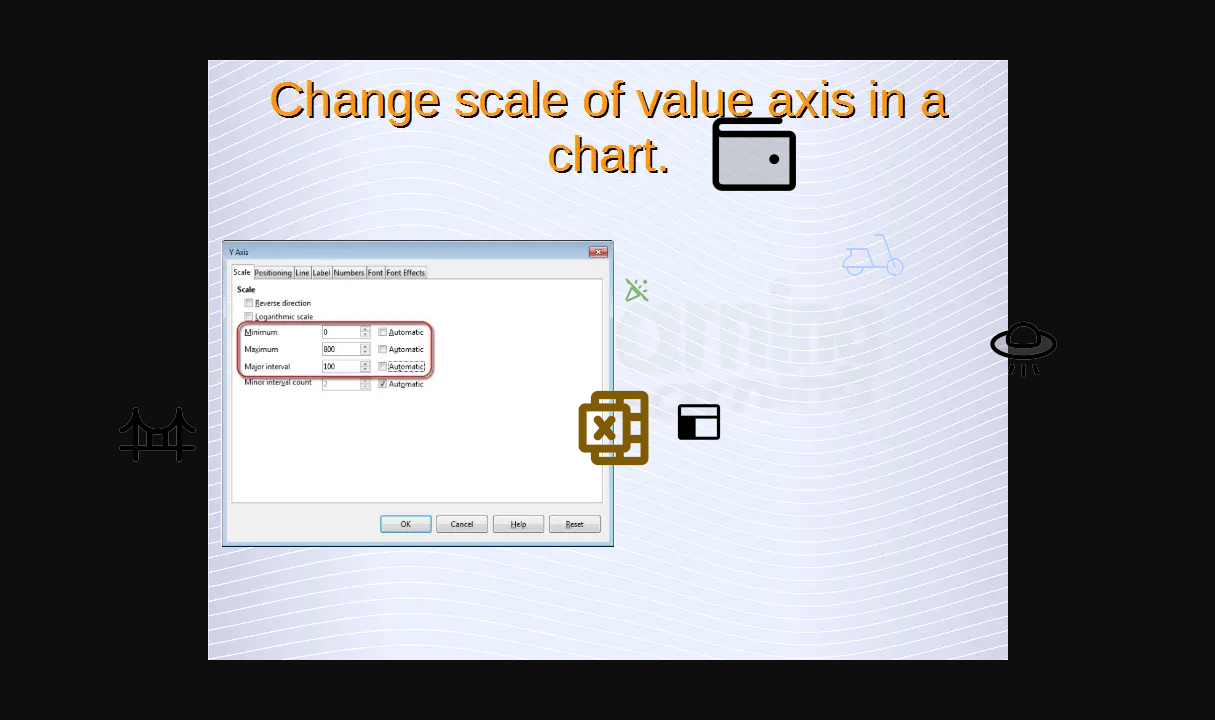 This screenshot has height=720, width=1215. What do you see at coordinates (699, 422) in the screenshot?
I see `switch to layout view` at bounding box center [699, 422].